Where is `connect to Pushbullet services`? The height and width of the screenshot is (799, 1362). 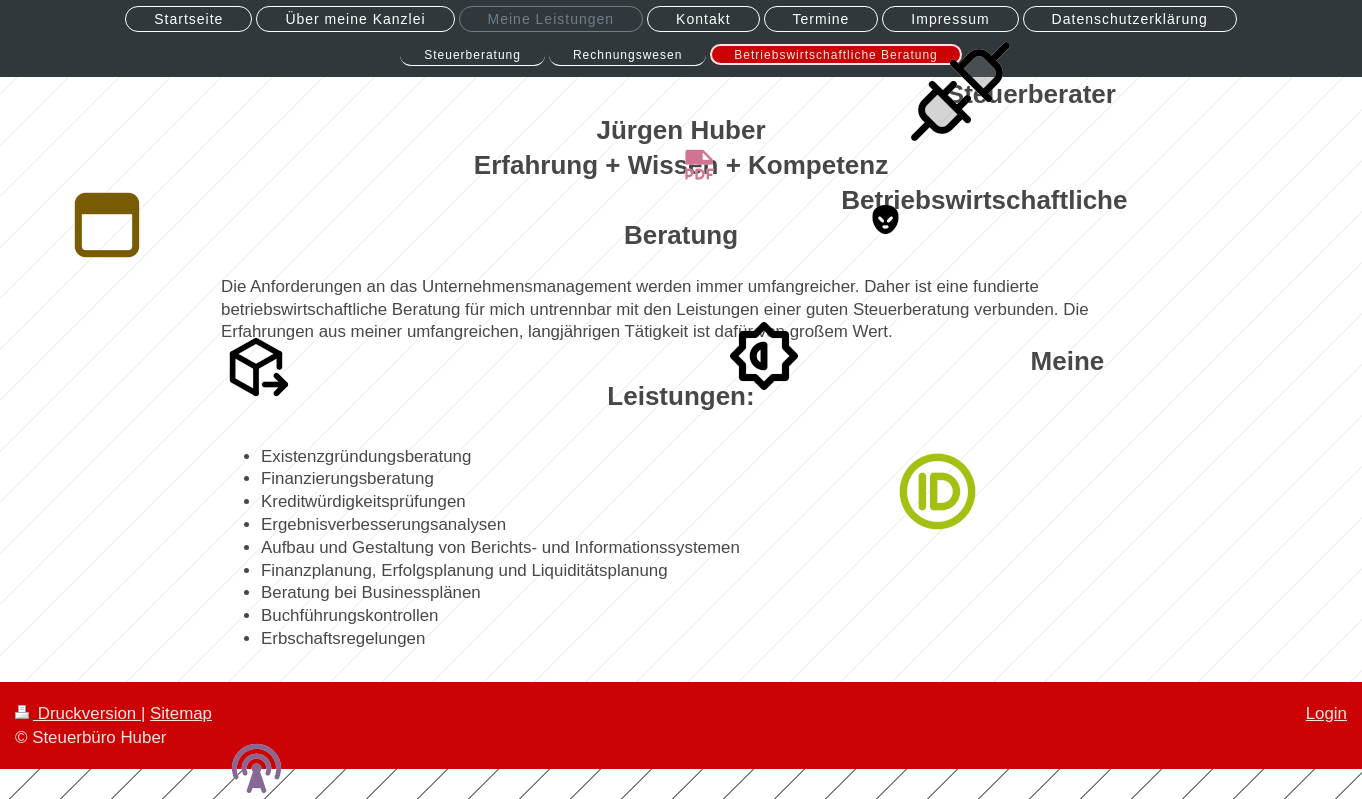 connect to Pushbullet services is located at coordinates (937, 491).